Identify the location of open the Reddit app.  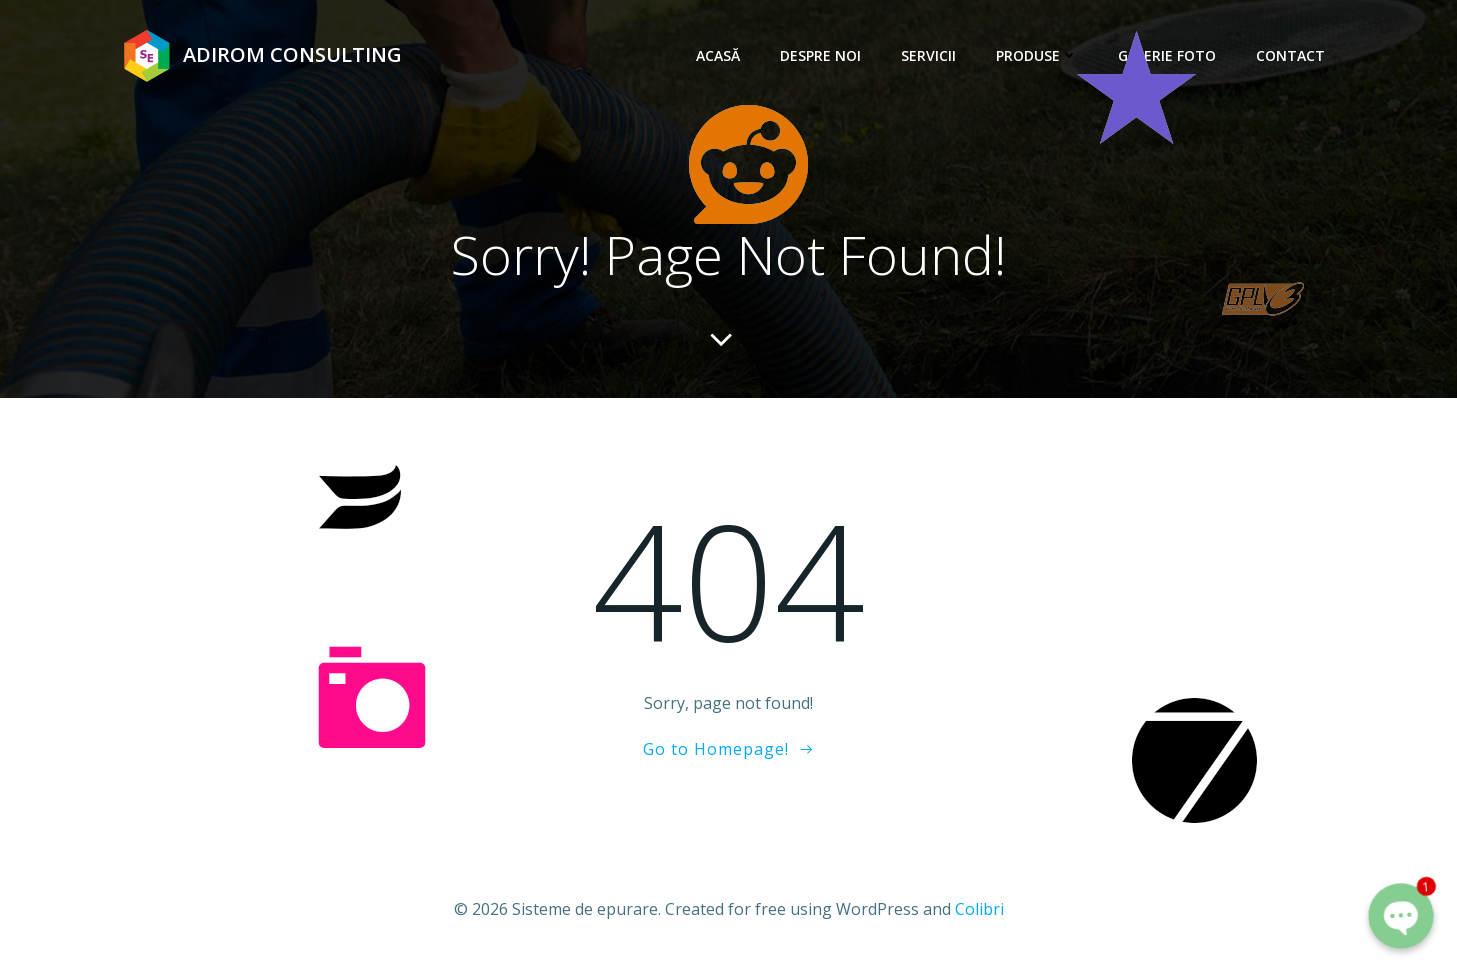
(748, 164).